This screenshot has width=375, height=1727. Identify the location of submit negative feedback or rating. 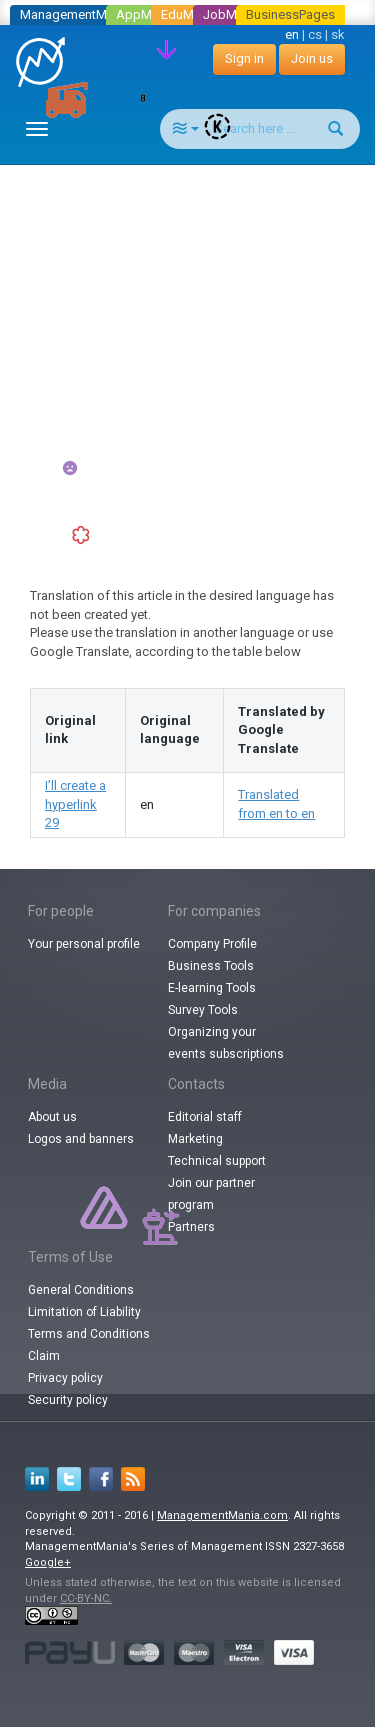
(70, 468).